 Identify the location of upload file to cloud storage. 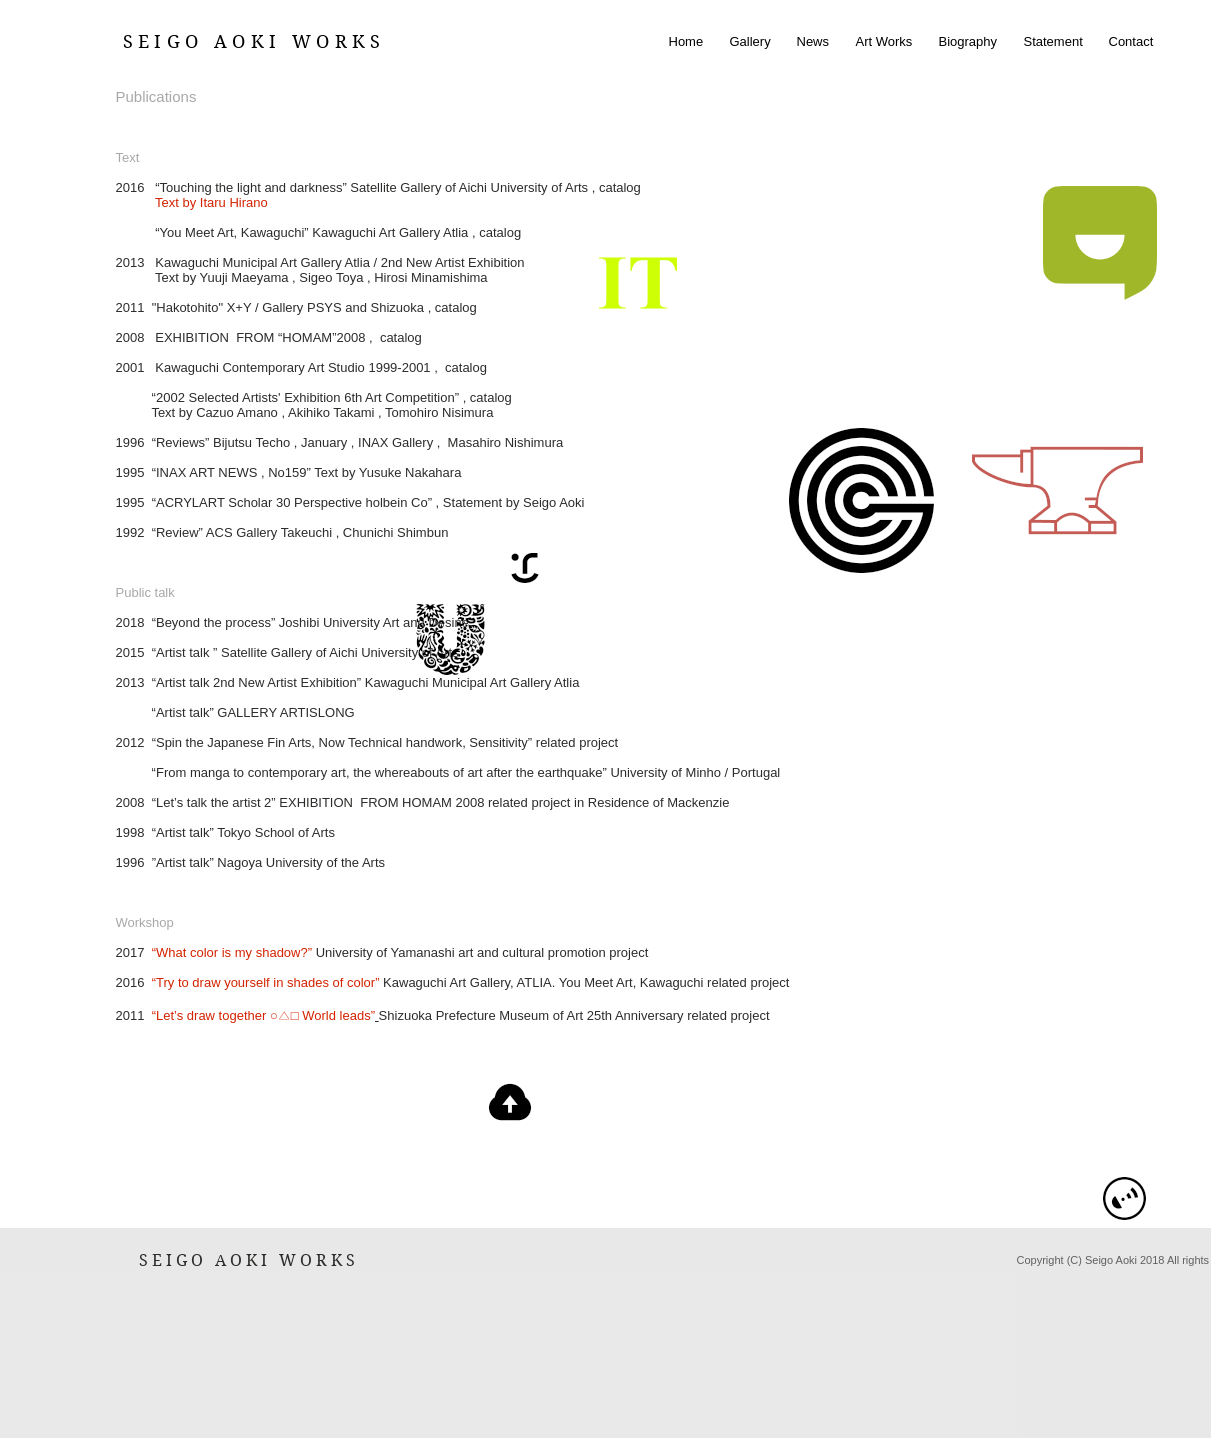
(510, 1103).